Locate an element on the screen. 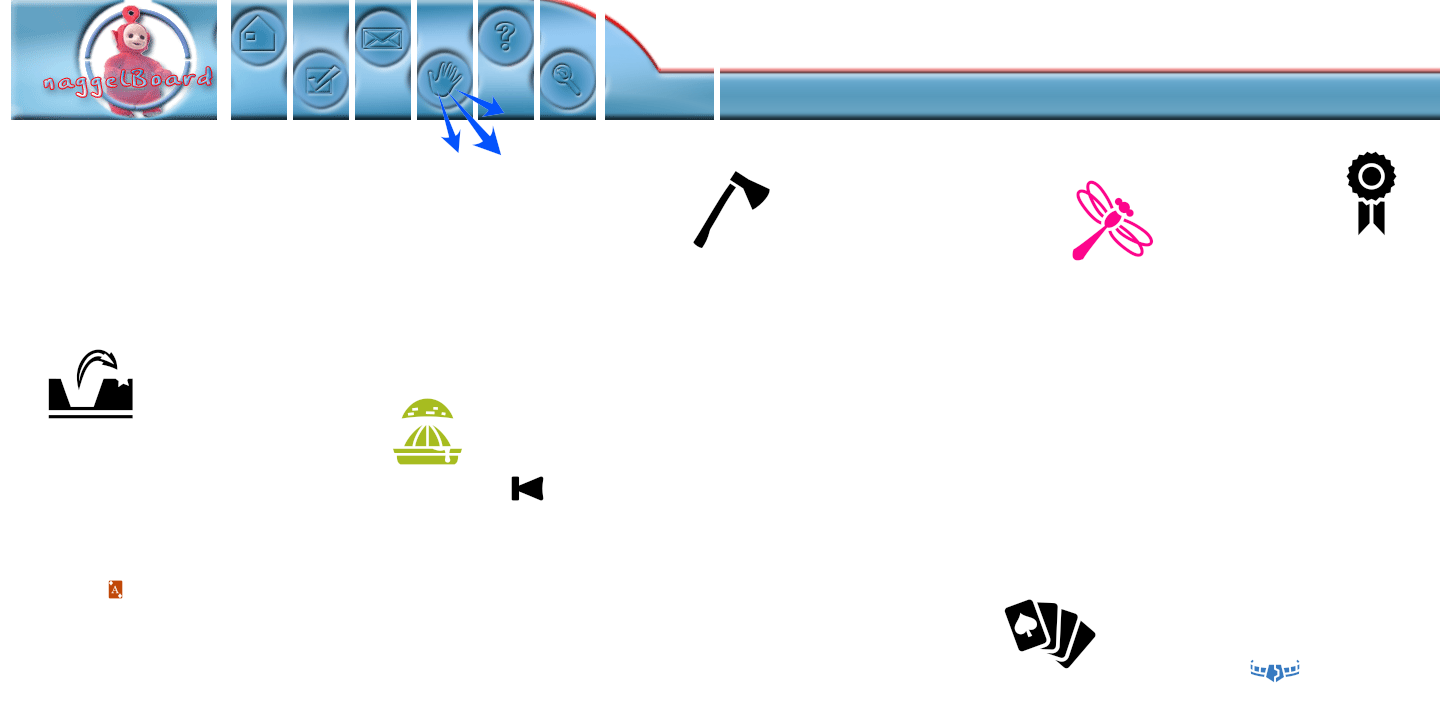 The image size is (1440, 720). view your achievements or awards is located at coordinates (1371, 193).